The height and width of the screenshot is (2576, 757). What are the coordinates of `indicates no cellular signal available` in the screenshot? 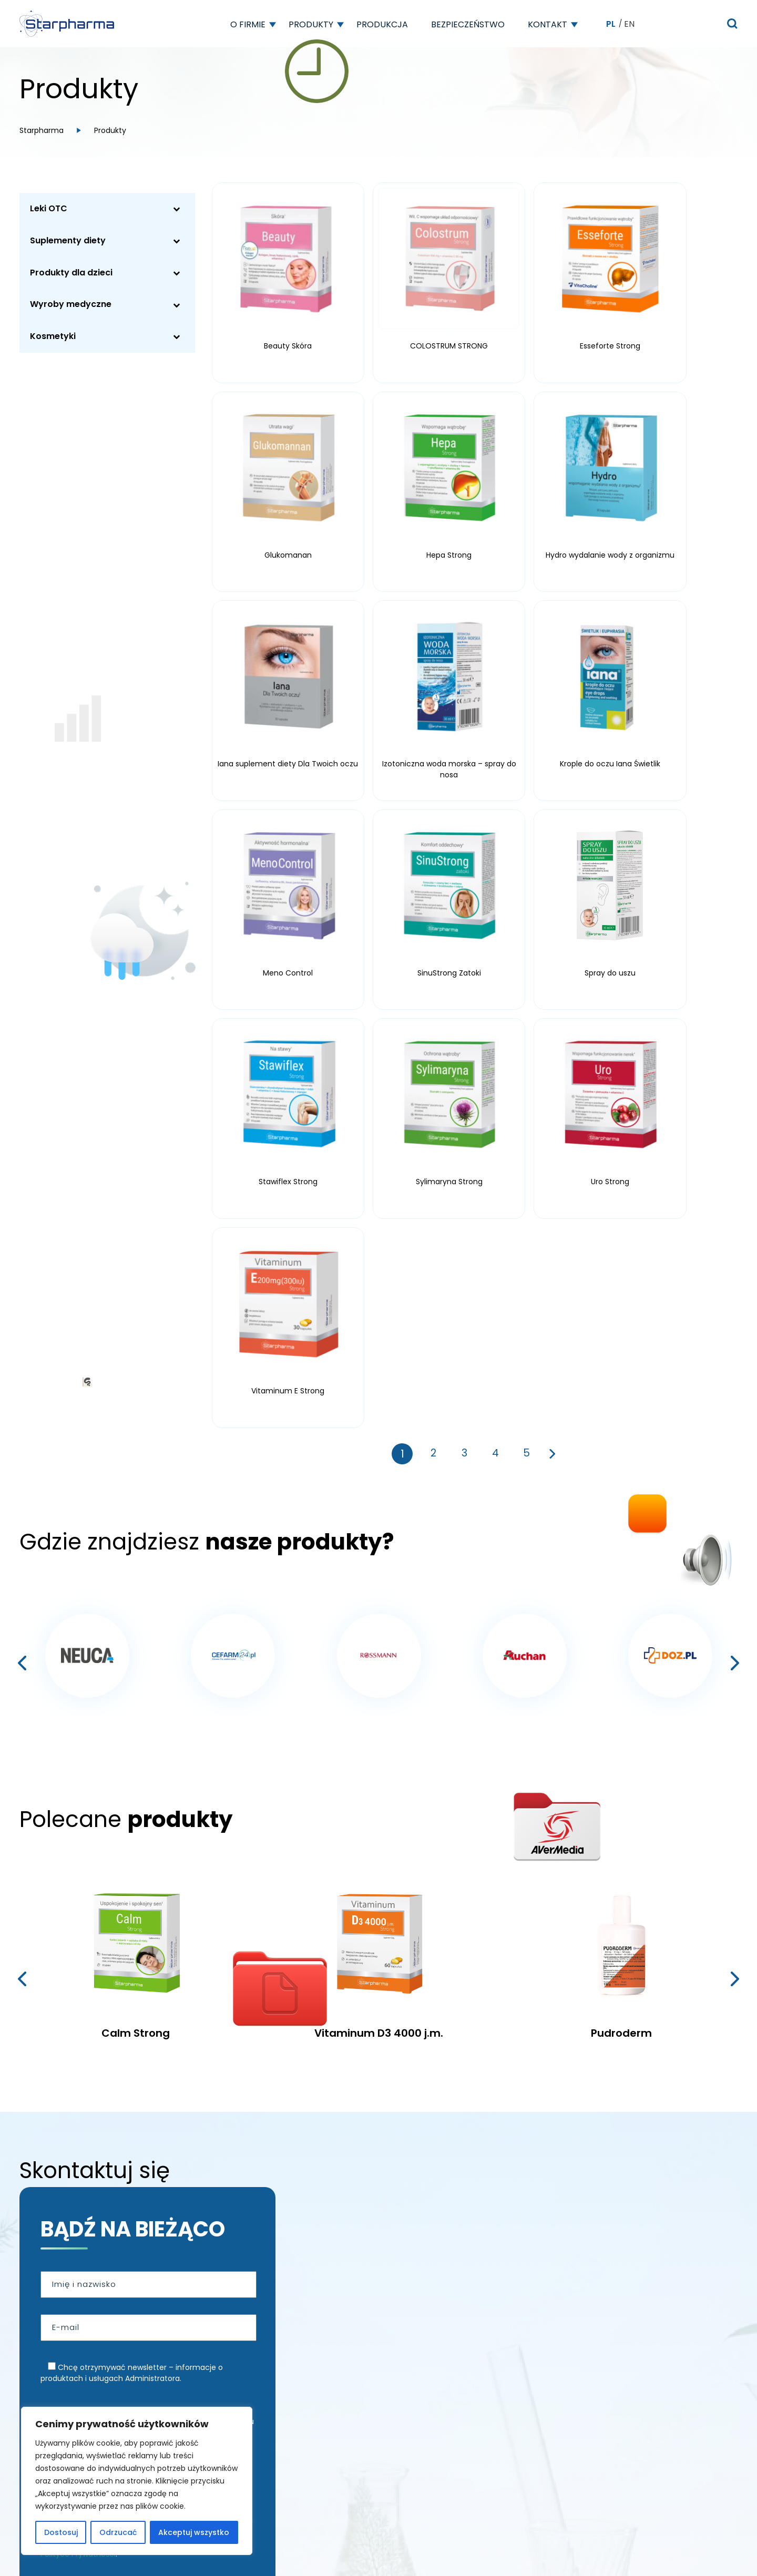 It's located at (79, 720).